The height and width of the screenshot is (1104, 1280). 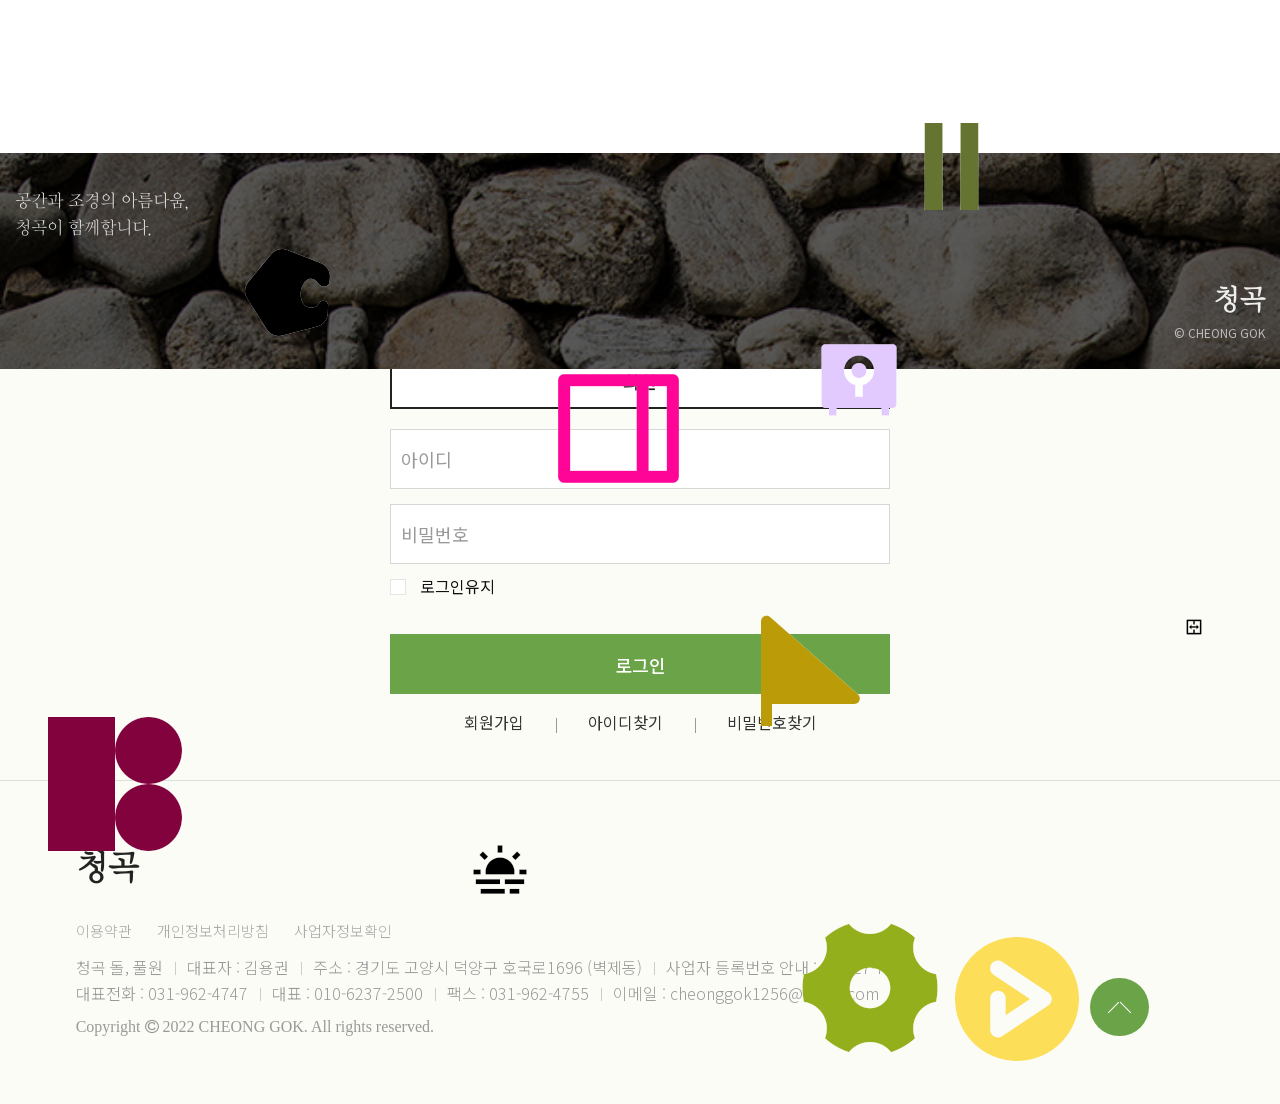 I want to click on switch to right sidebar layout, so click(x=618, y=428).